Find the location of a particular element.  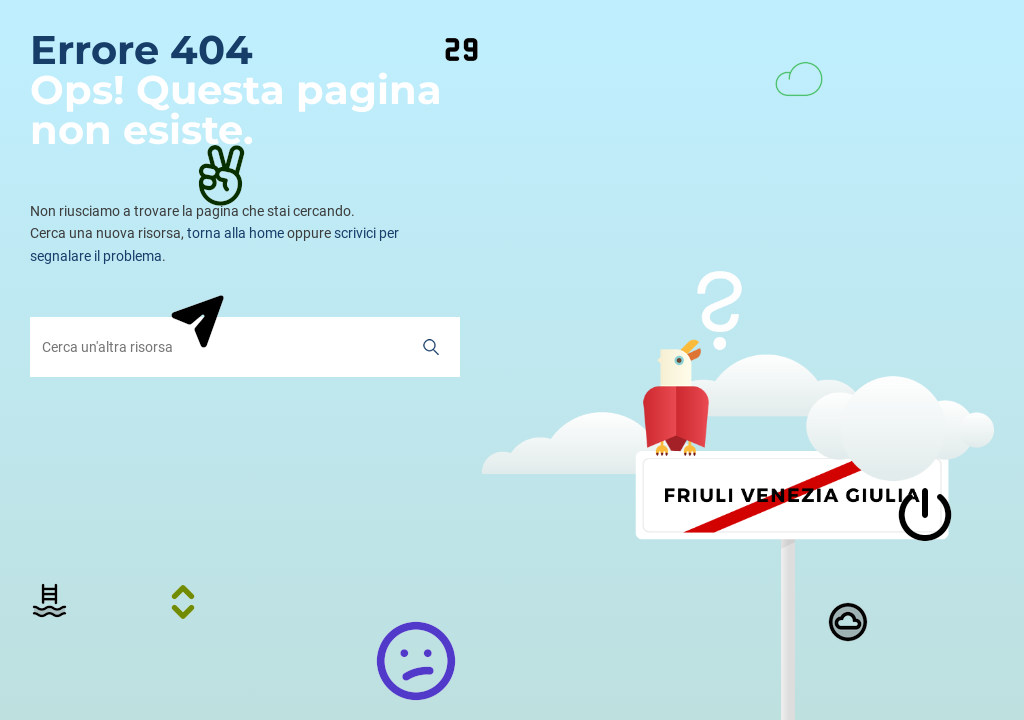

send a message is located at coordinates (197, 322).